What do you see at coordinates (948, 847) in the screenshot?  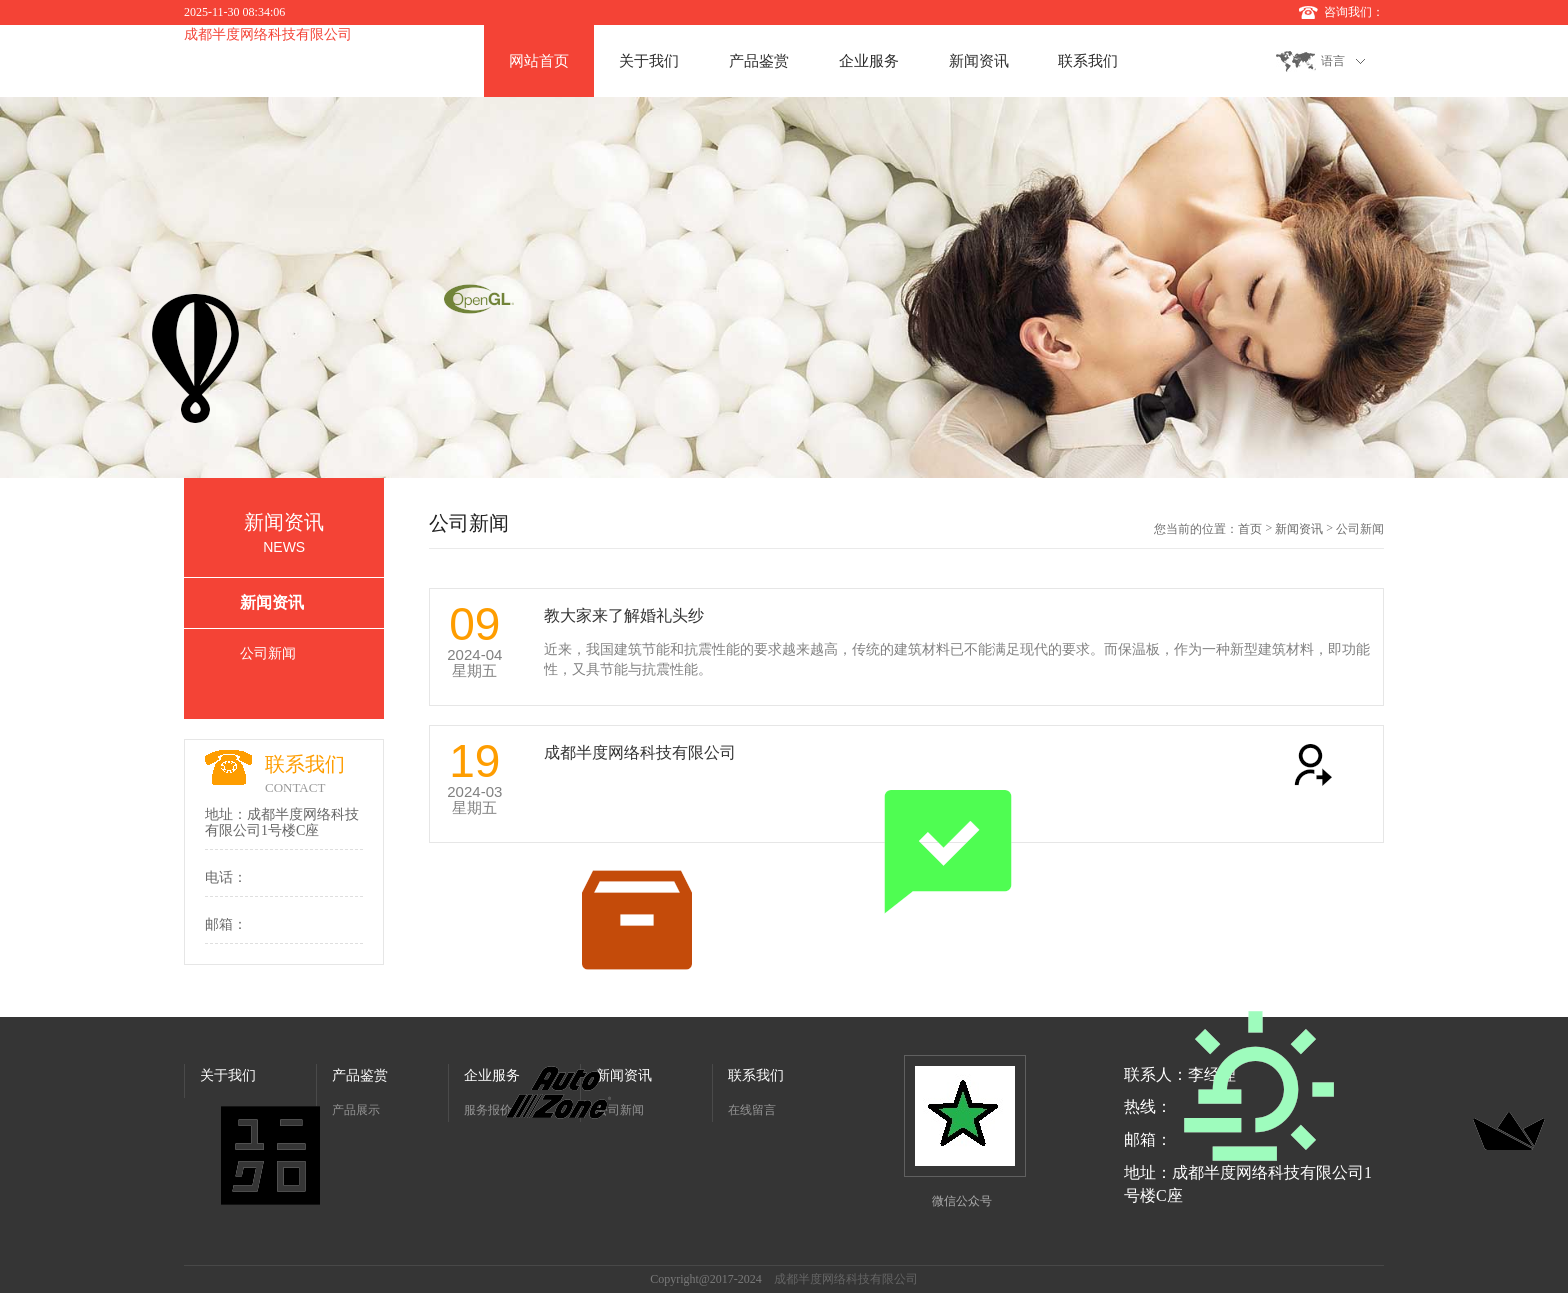 I see `message sent successfully` at bounding box center [948, 847].